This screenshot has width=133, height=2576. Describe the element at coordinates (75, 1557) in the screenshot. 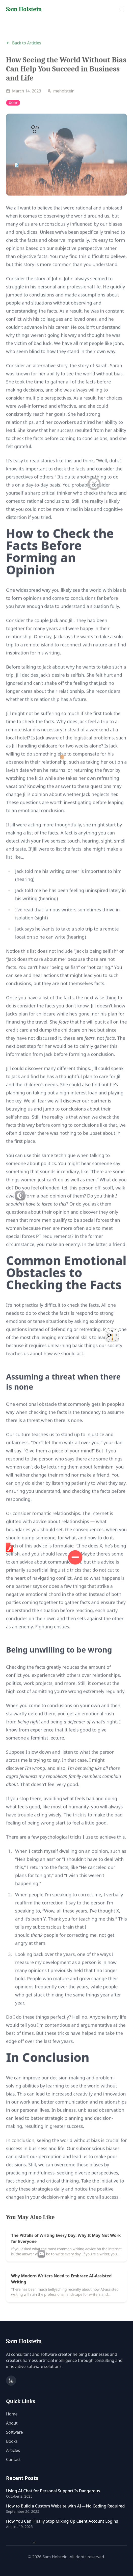

I see `remove an item from a list or collection` at that location.